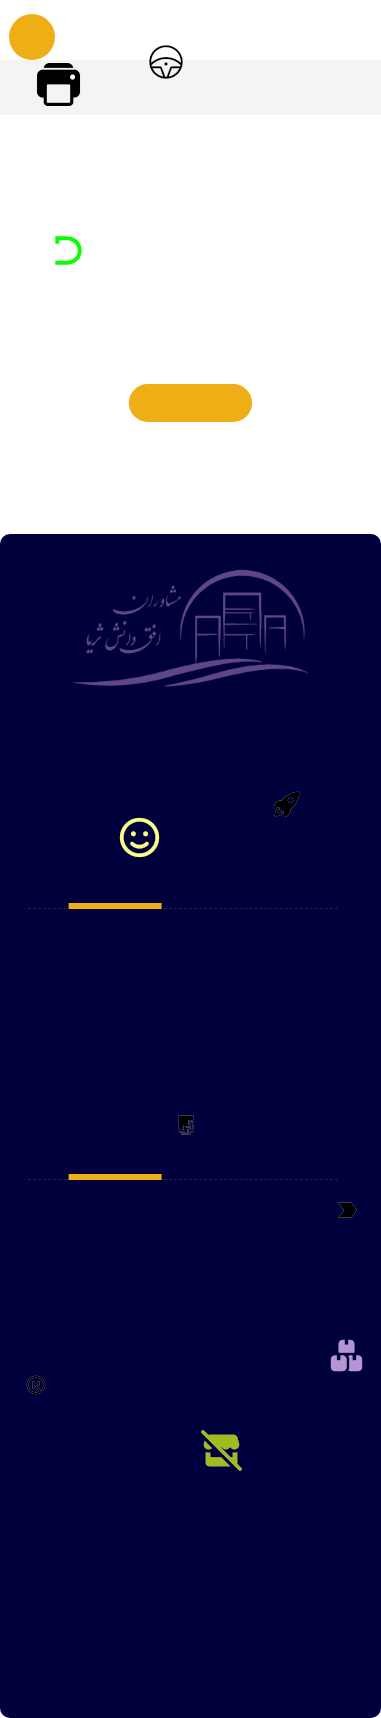 This screenshot has height=1718, width=381. What do you see at coordinates (58, 84) in the screenshot?
I see `print this document` at bounding box center [58, 84].